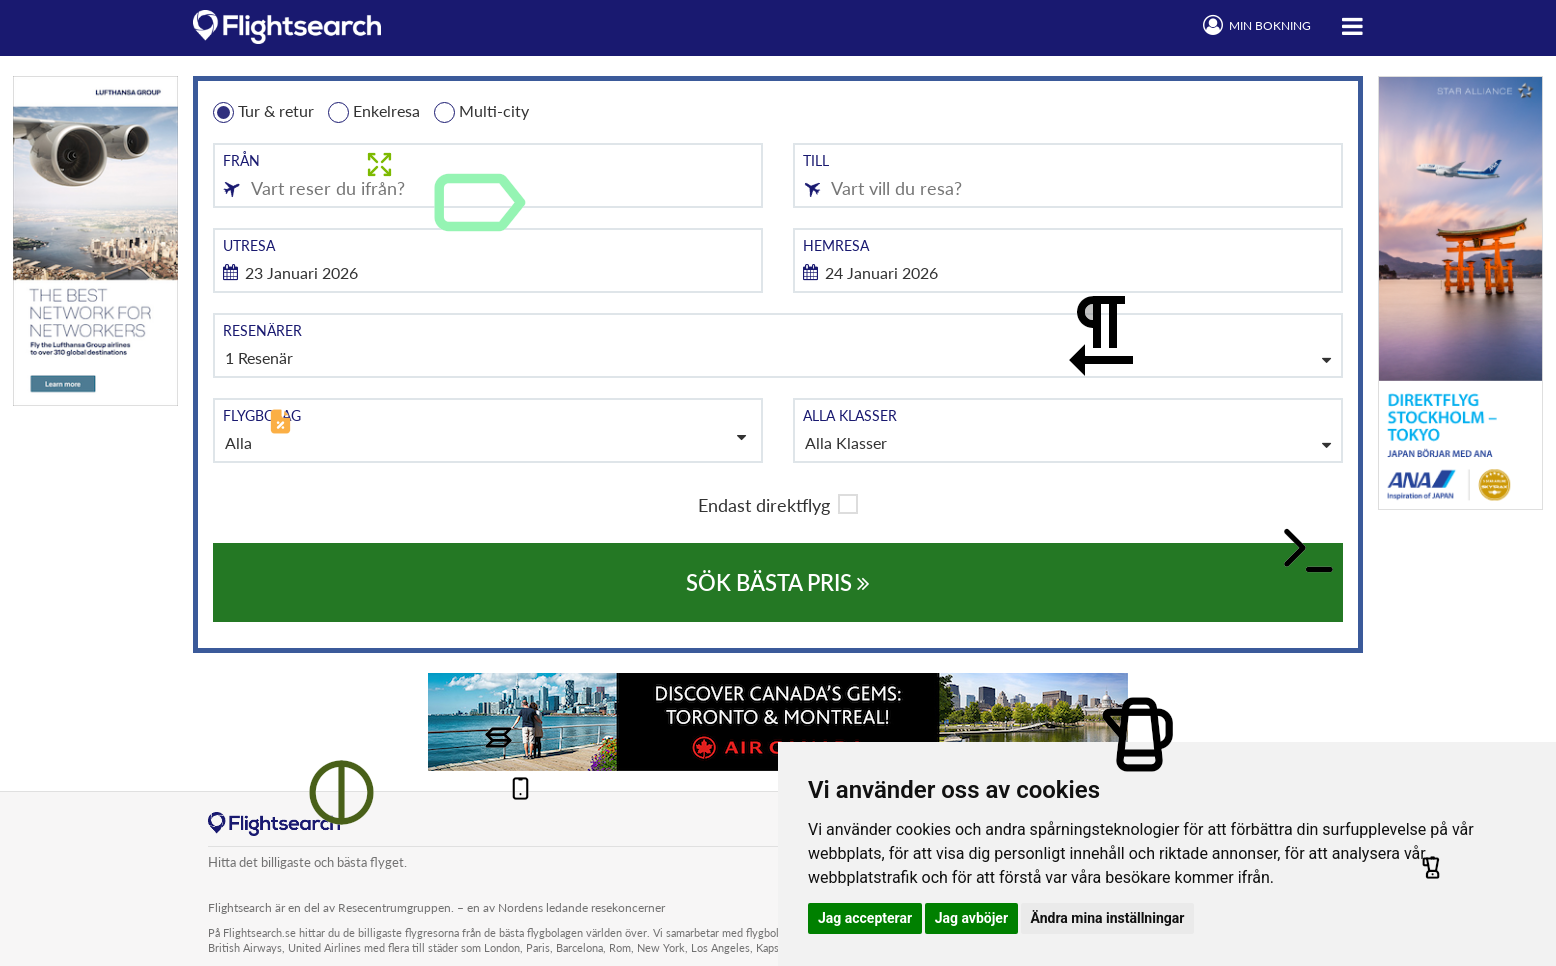  What do you see at coordinates (341, 792) in the screenshot?
I see `toggle between light and dark mode` at bounding box center [341, 792].